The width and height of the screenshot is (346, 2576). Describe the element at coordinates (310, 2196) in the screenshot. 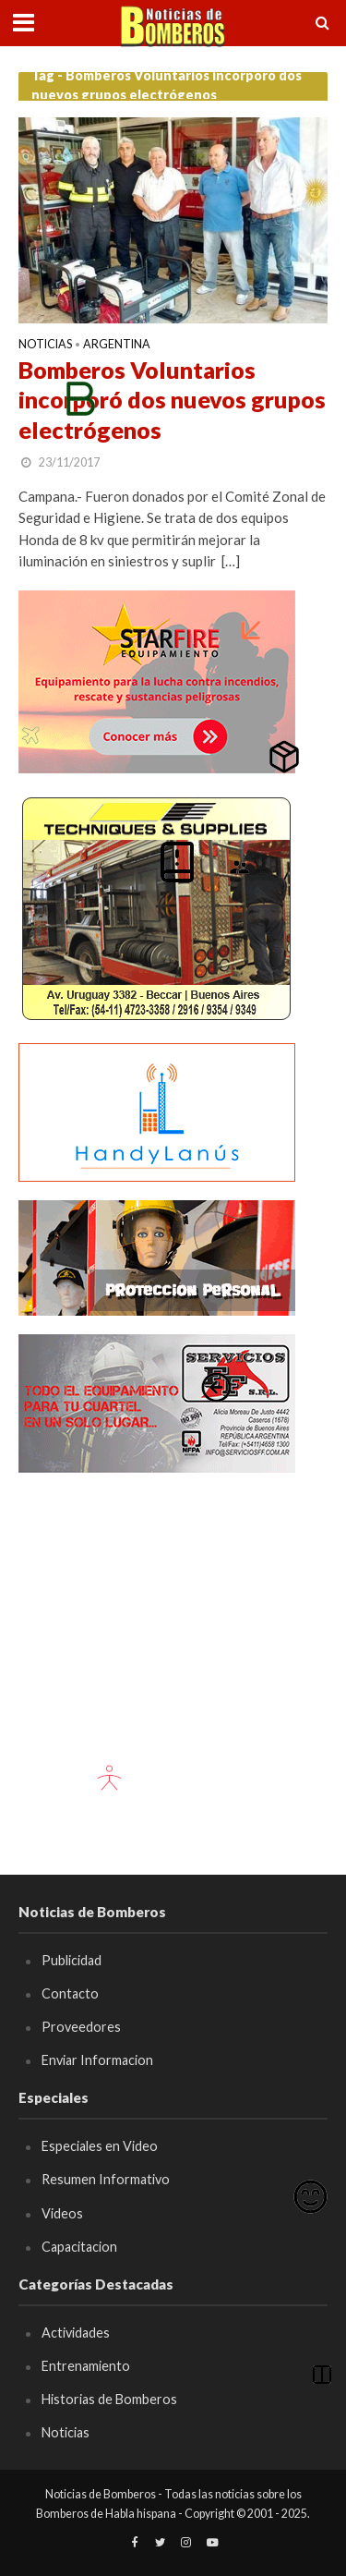

I see `add a positive reaction or emoji` at that location.